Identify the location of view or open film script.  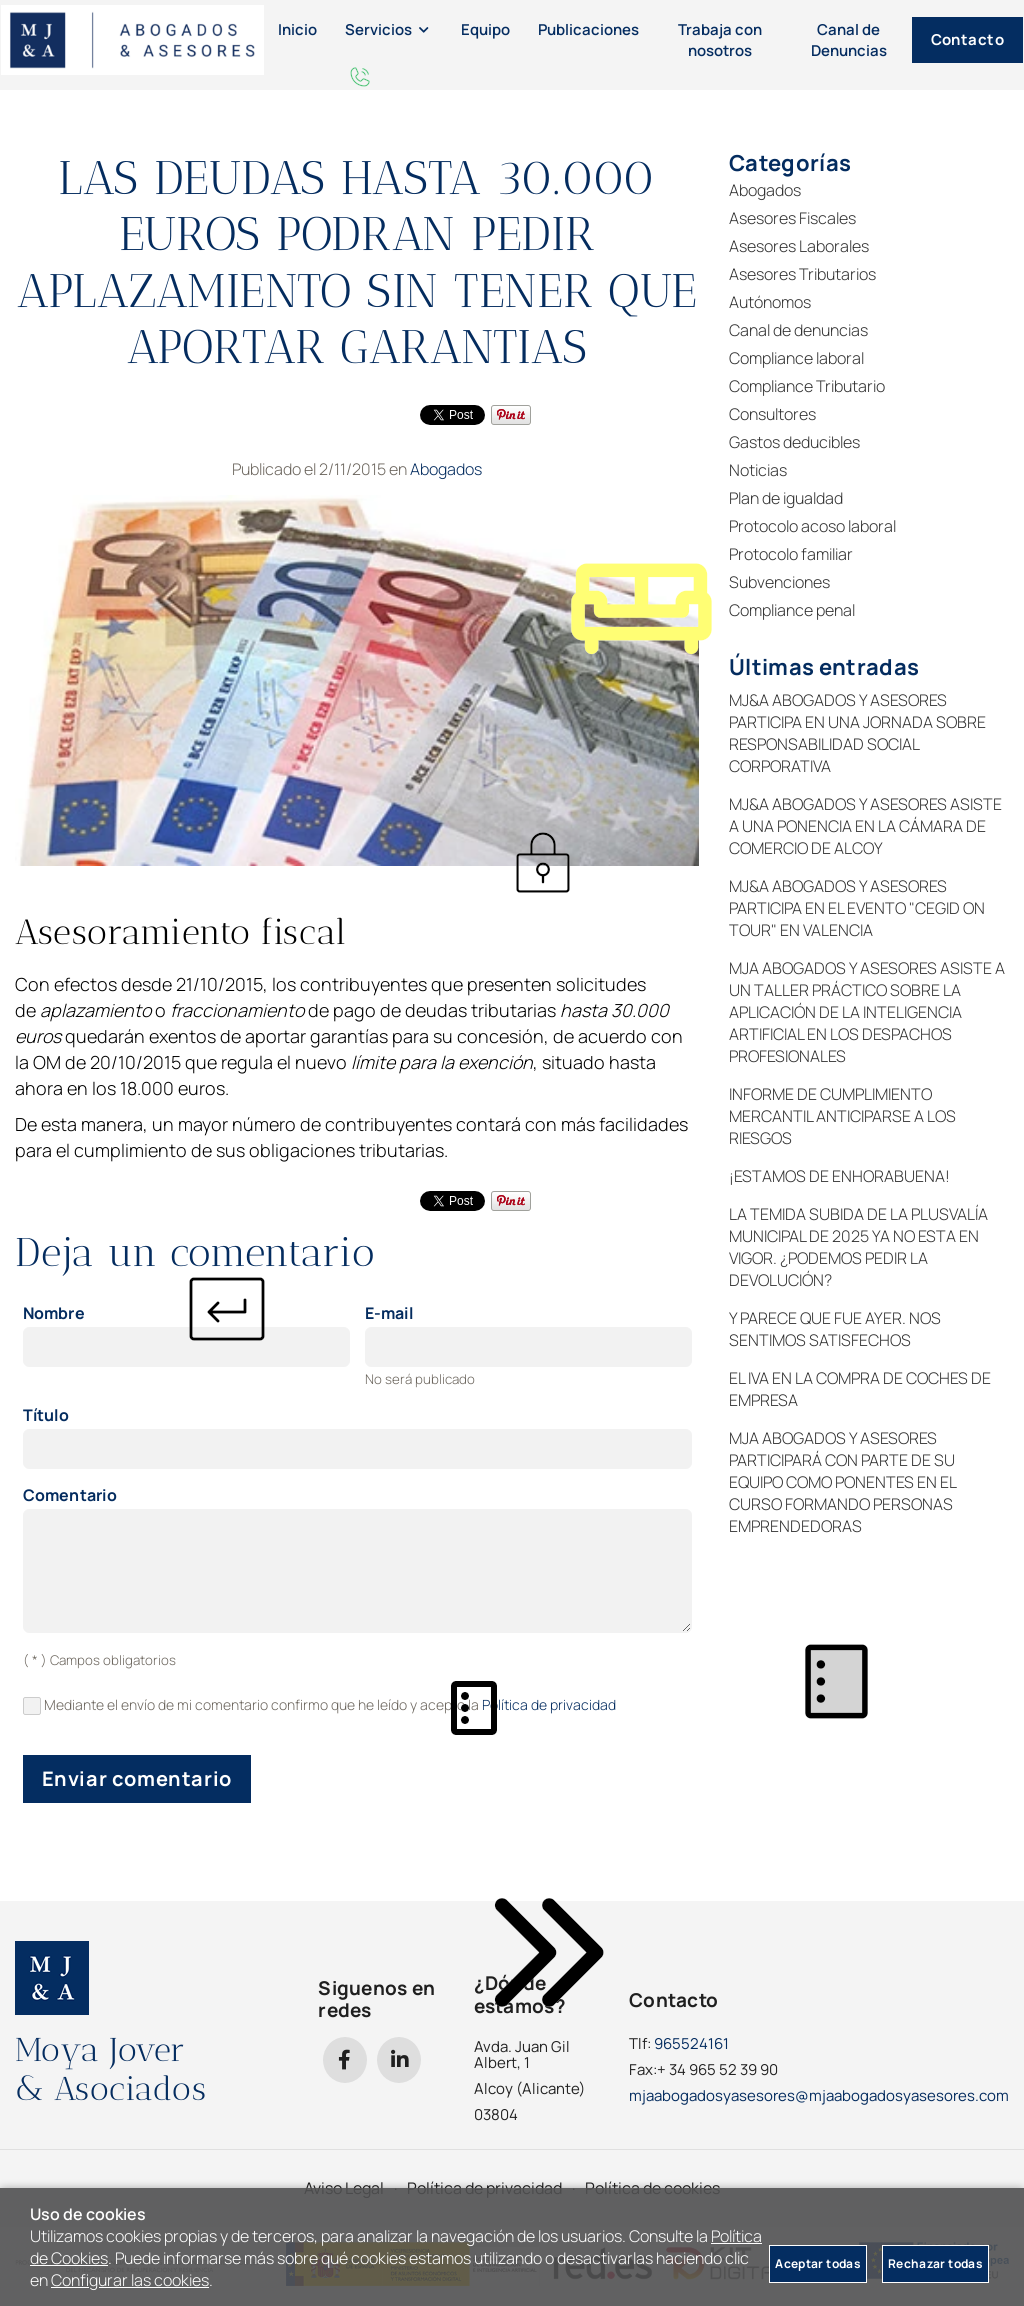
(474, 1708).